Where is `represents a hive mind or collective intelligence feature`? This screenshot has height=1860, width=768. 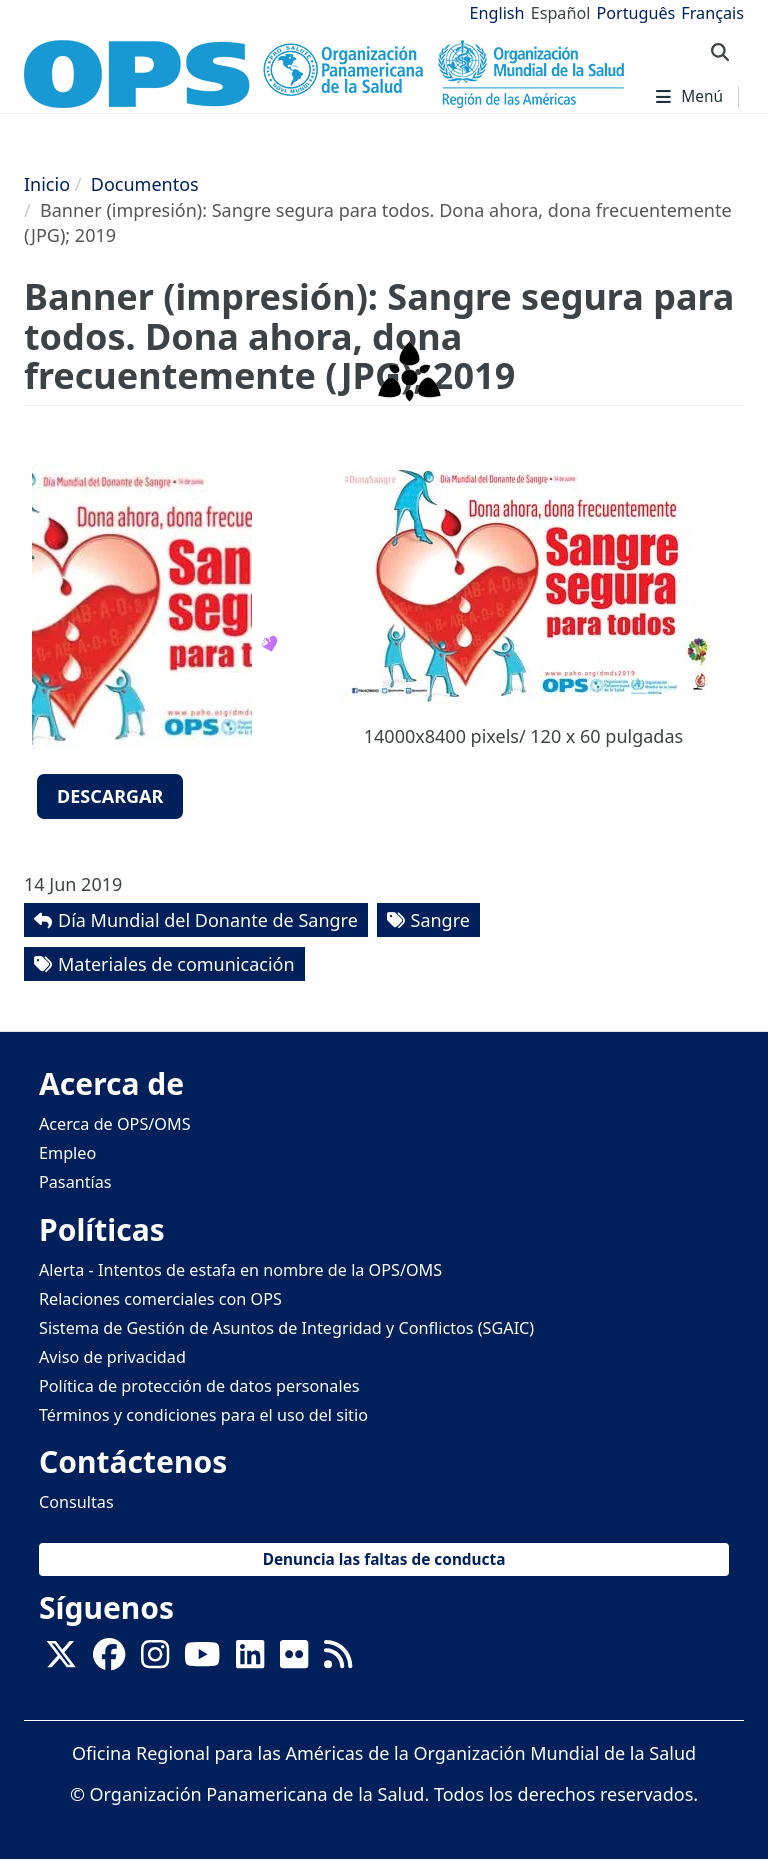
represents a hive mind or collective intelligence feature is located at coordinates (409, 371).